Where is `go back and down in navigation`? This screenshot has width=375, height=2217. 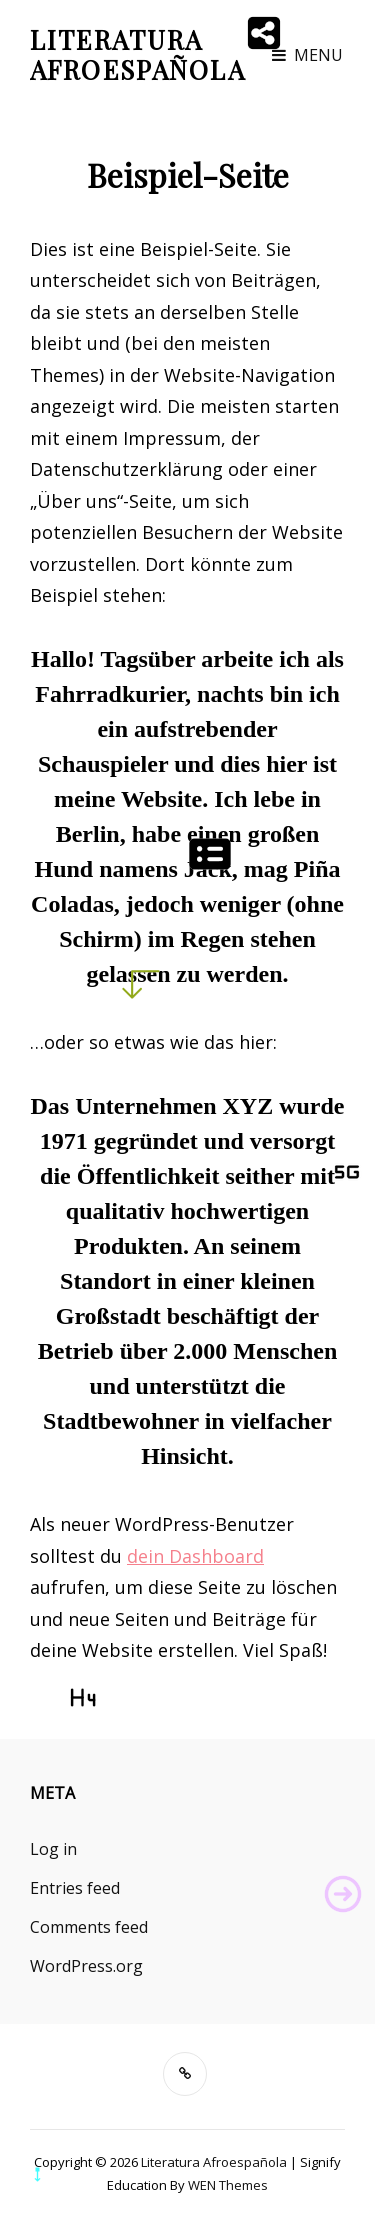
go back and down in navigation is located at coordinates (139, 981).